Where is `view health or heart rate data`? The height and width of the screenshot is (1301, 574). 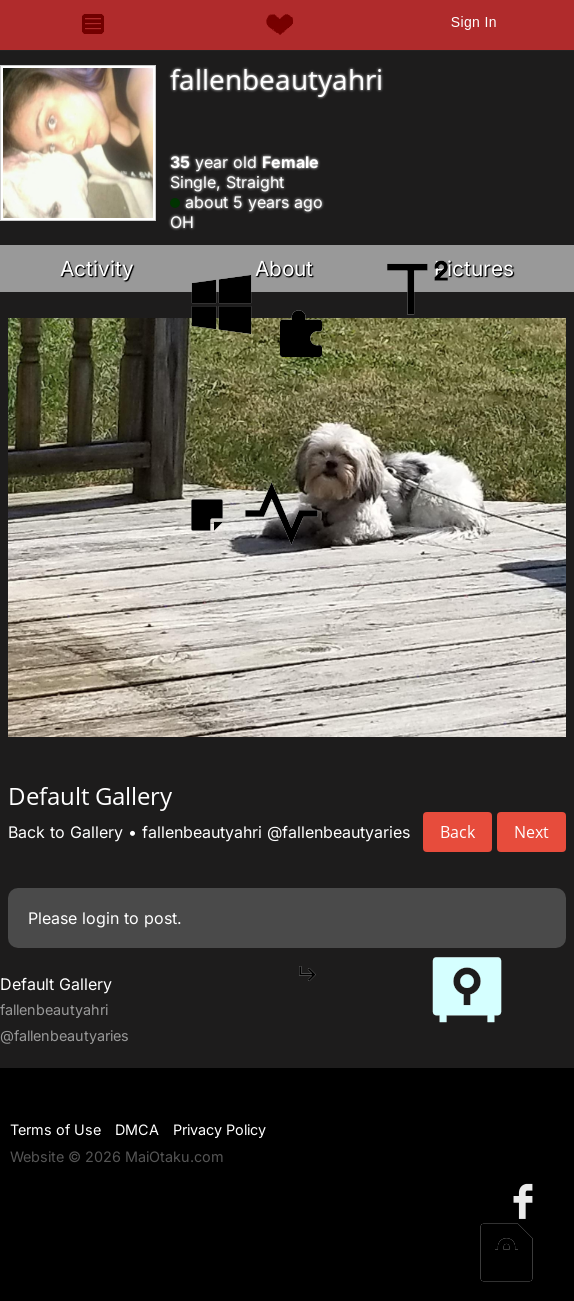 view health or heart rate data is located at coordinates (281, 513).